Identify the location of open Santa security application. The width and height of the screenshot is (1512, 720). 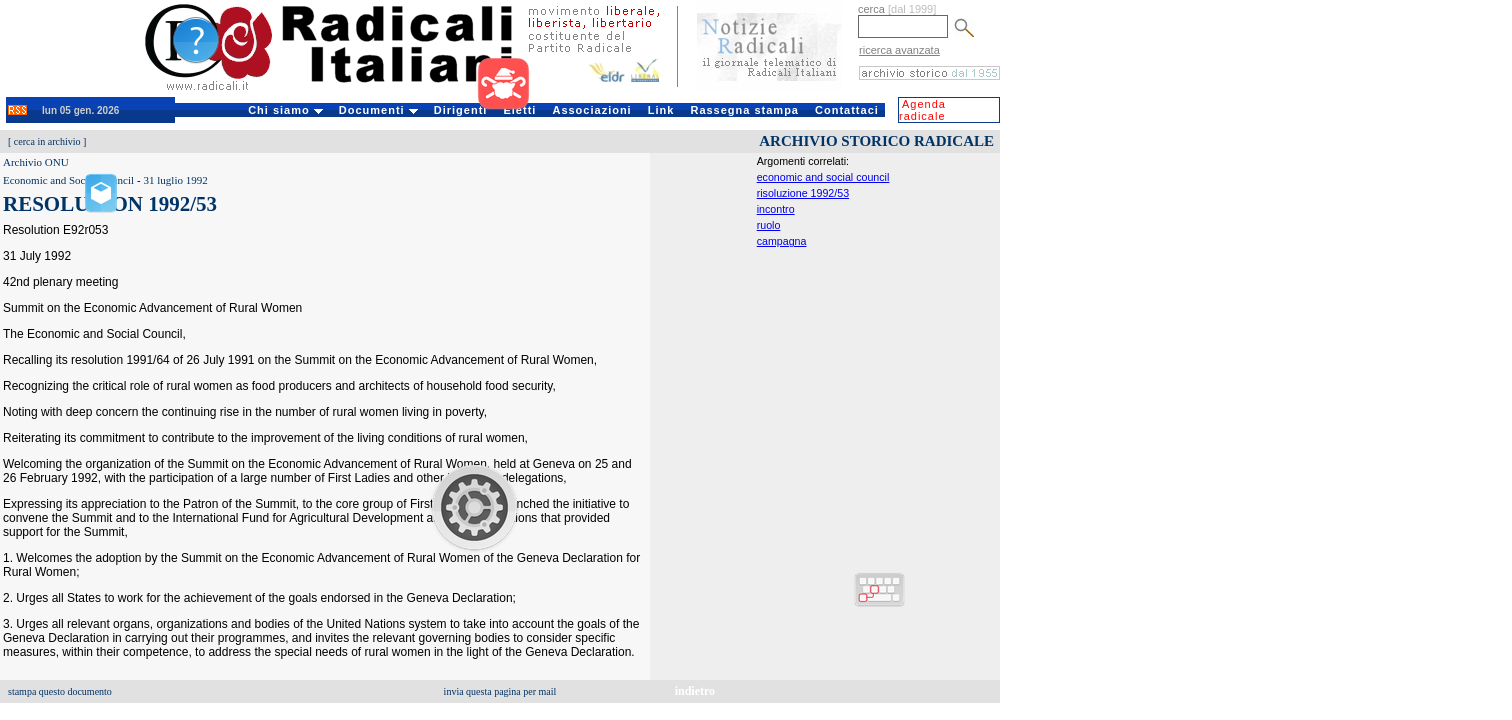
(503, 83).